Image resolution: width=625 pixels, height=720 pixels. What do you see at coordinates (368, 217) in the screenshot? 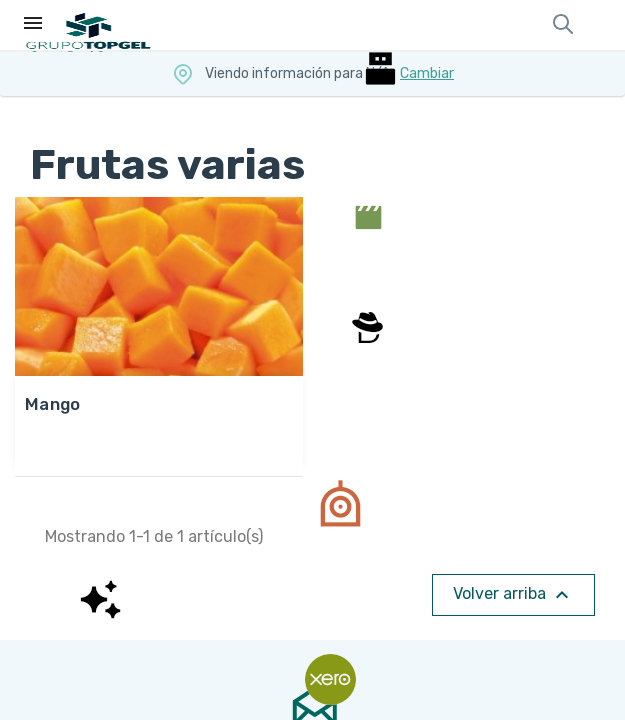
I see `access video or movie content` at bounding box center [368, 217].